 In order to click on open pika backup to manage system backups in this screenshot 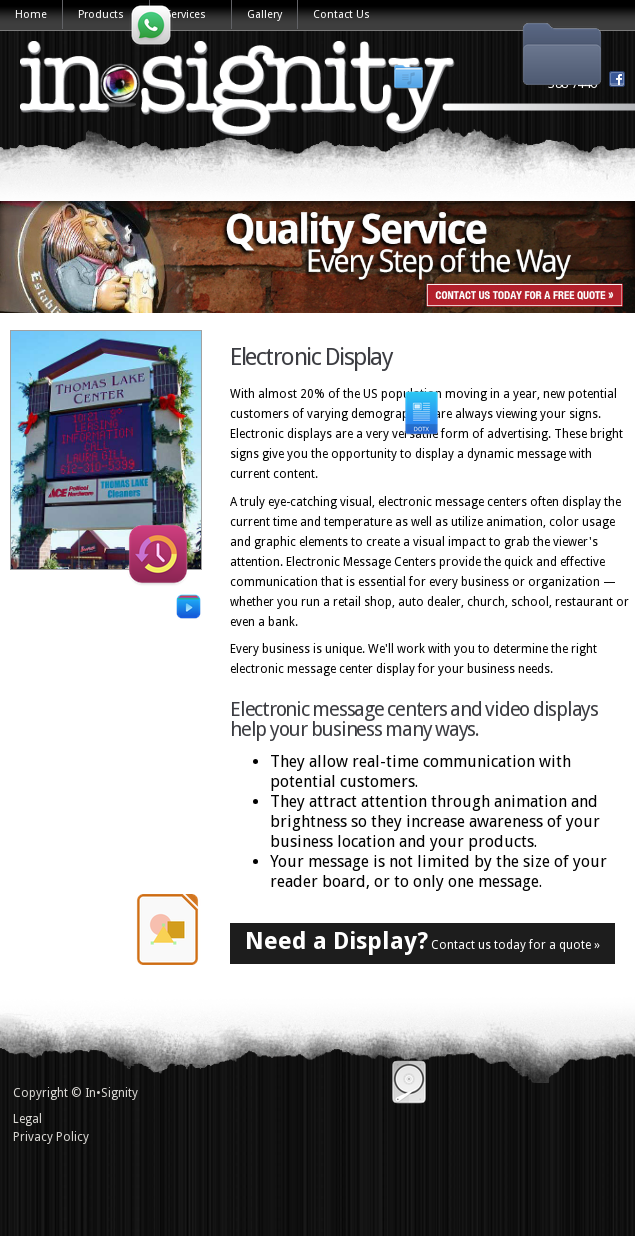, I will do `click(158, 554)`.